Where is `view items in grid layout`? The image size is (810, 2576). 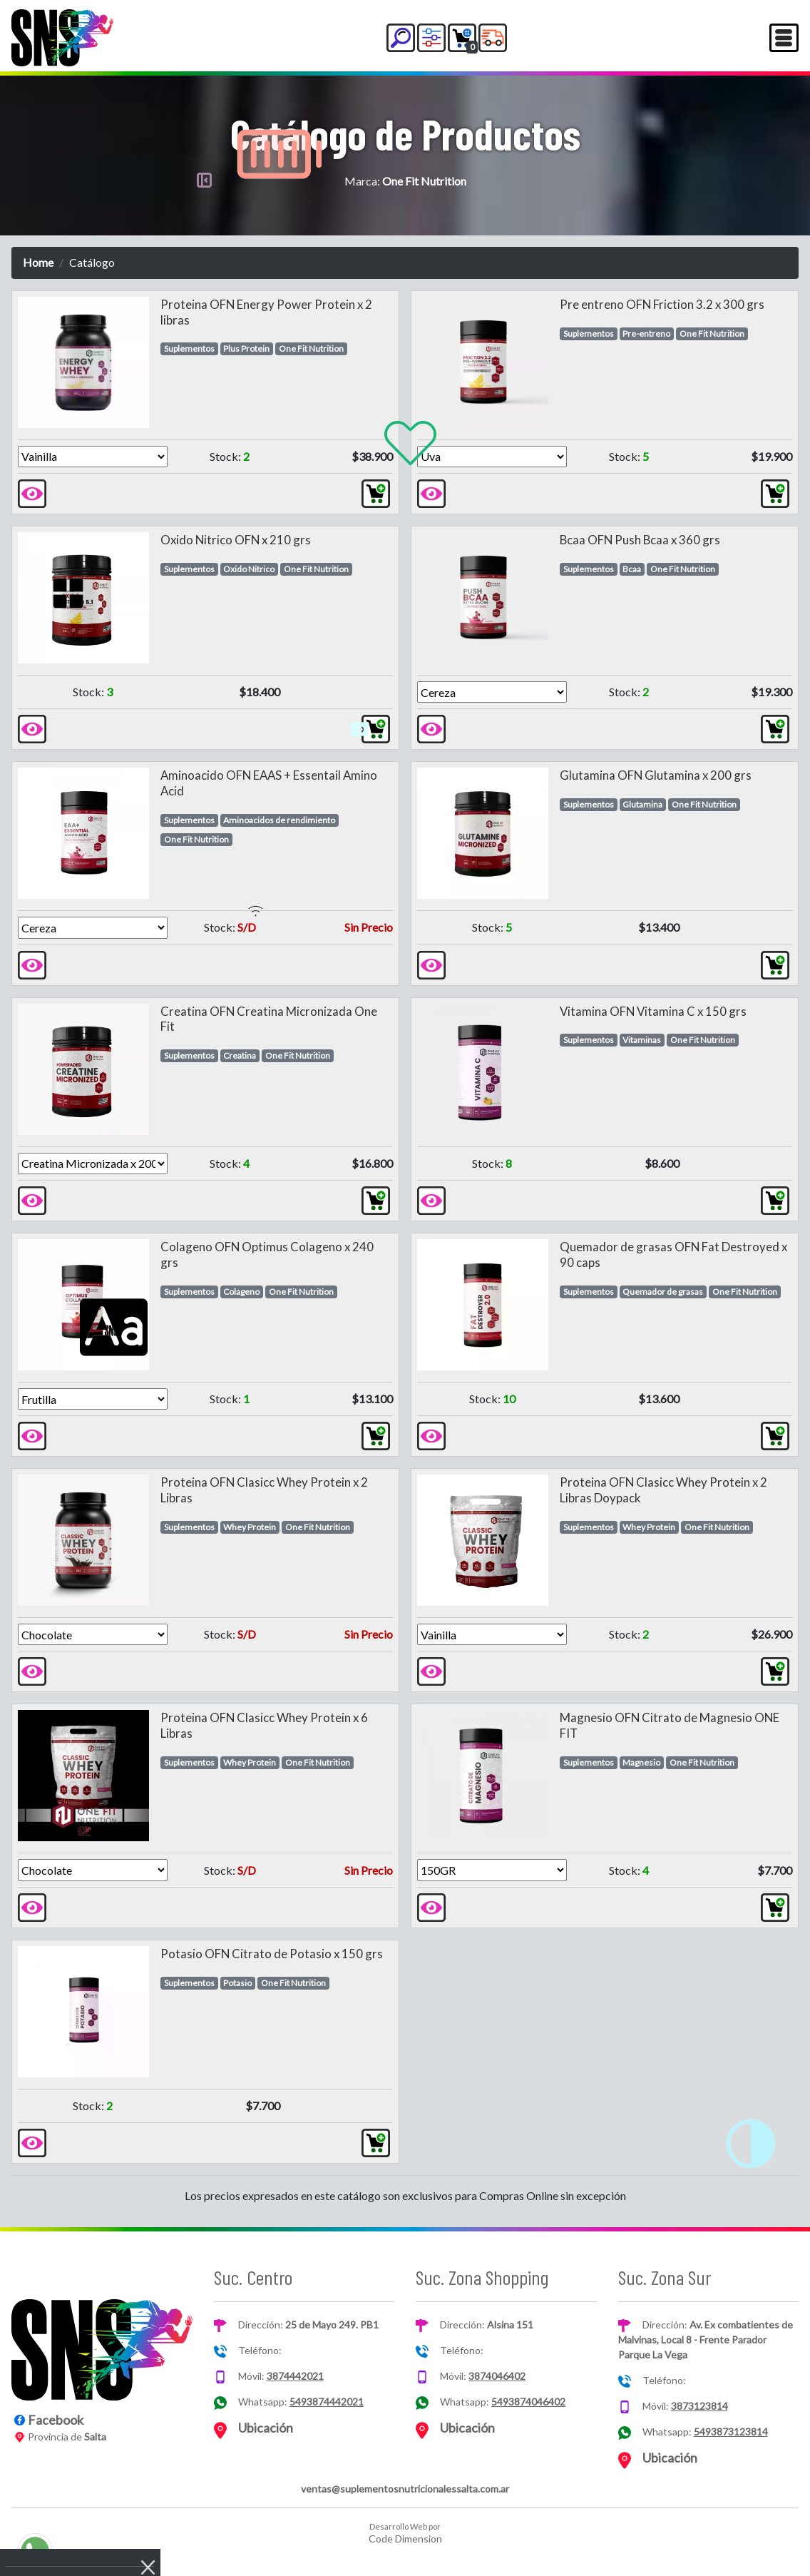
view items in grid layout is located at coordinates (68, 593).